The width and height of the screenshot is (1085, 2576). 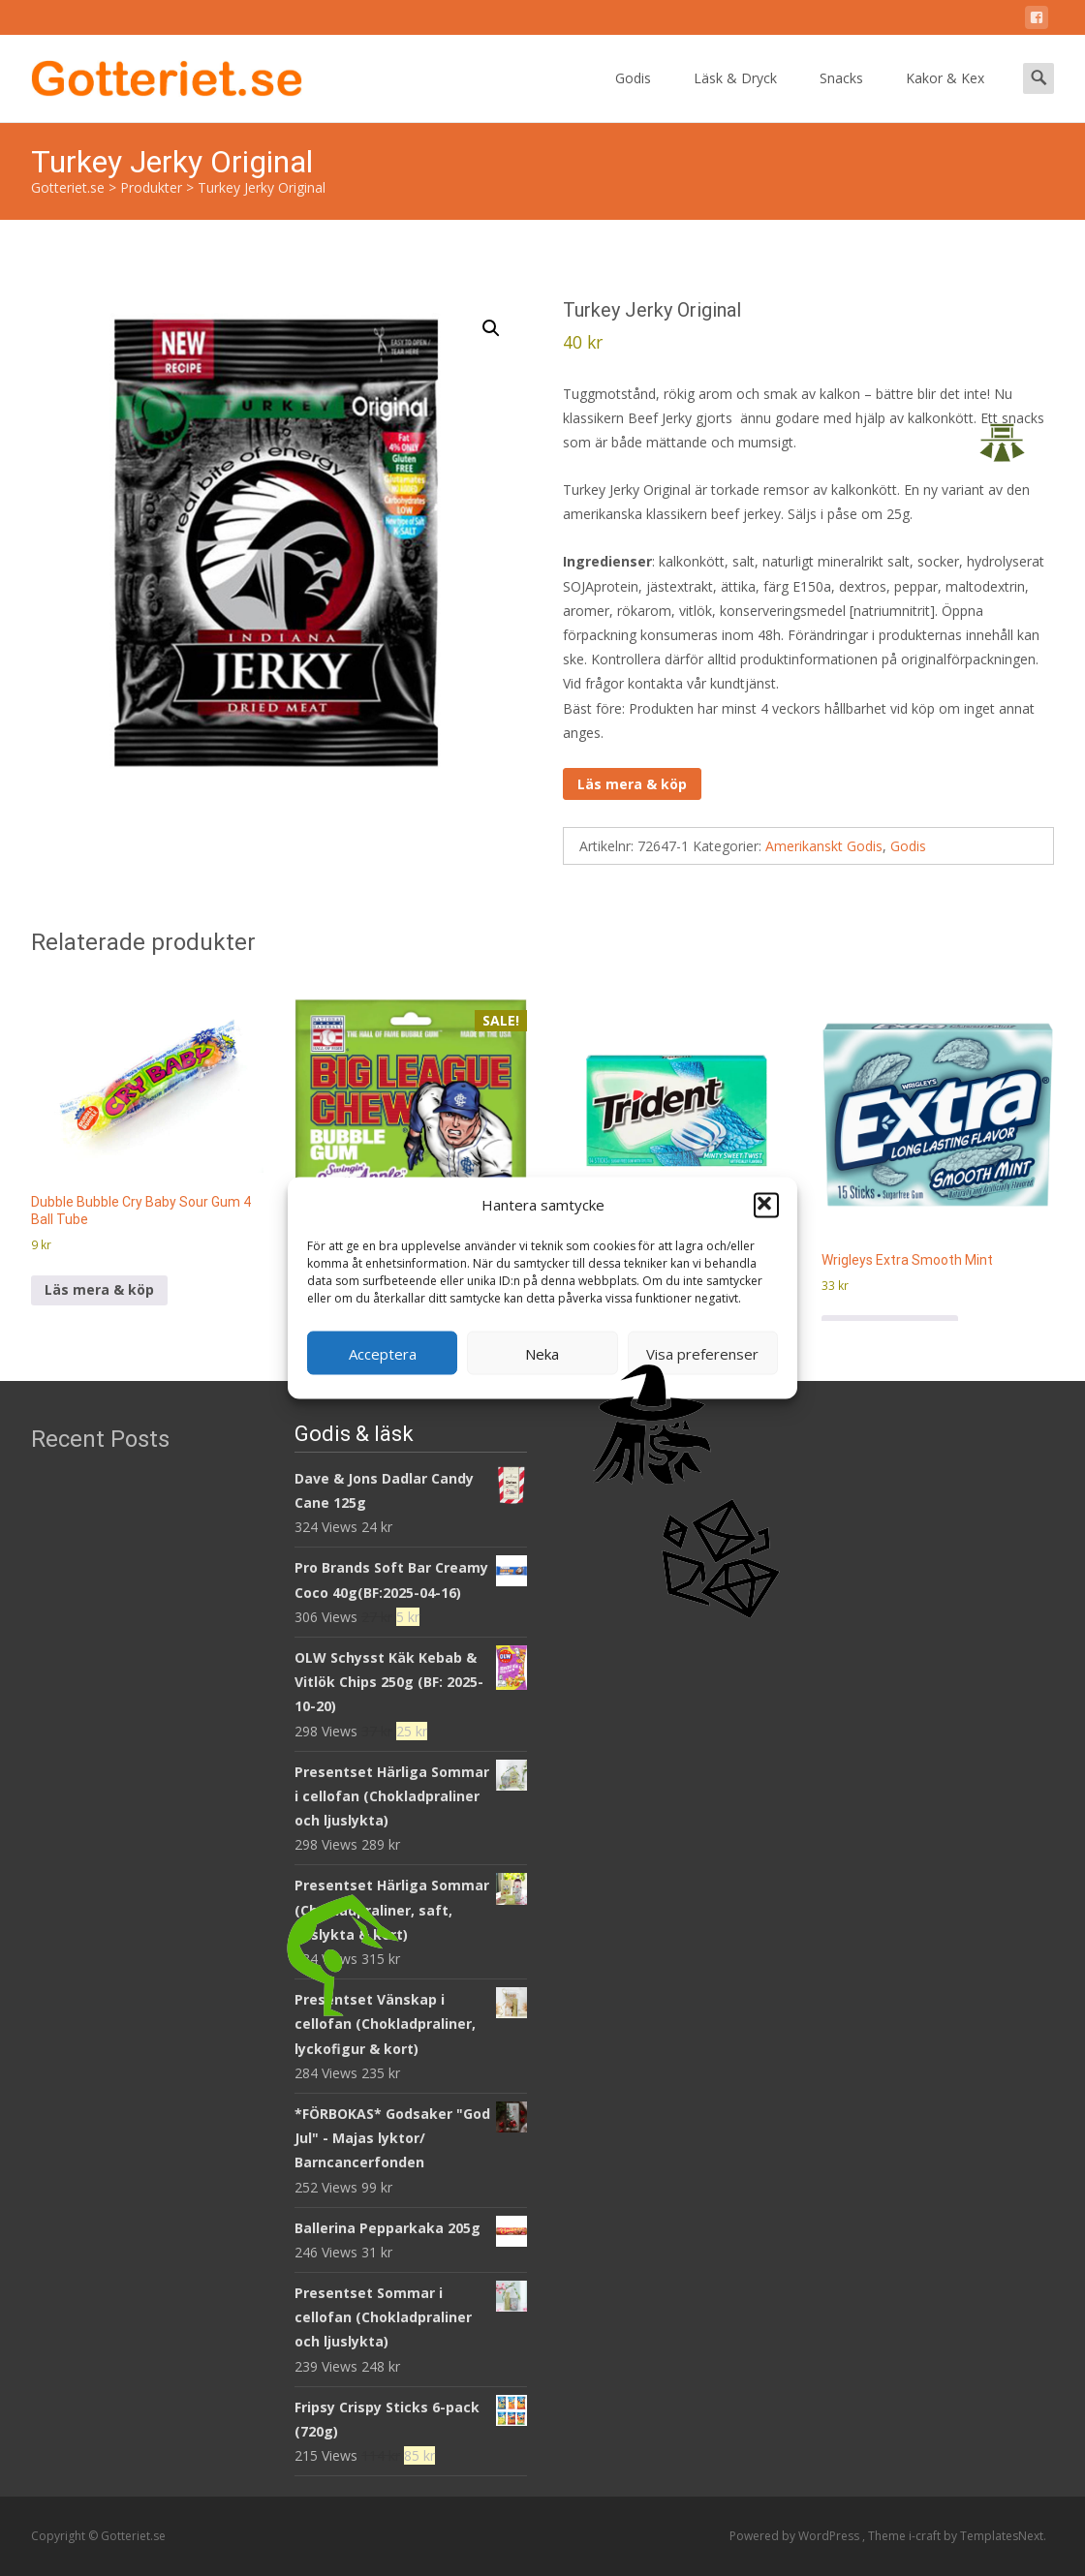 I want to click on view your gem balance or currency, so click(x=721, y=1558).